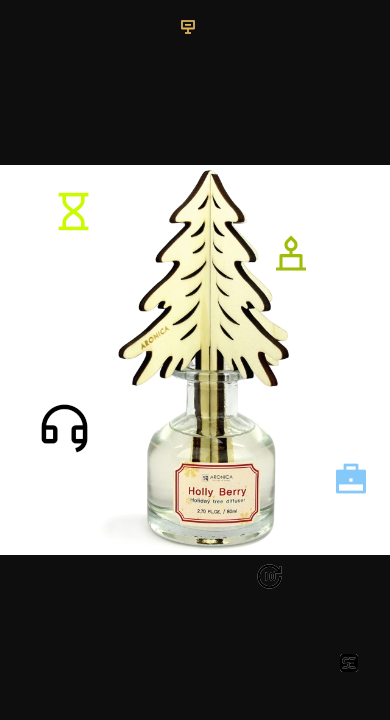 The height and width of the screenshot is (720, 390). I want to click on access candle or ambient lighting settings, so click(291, 254).